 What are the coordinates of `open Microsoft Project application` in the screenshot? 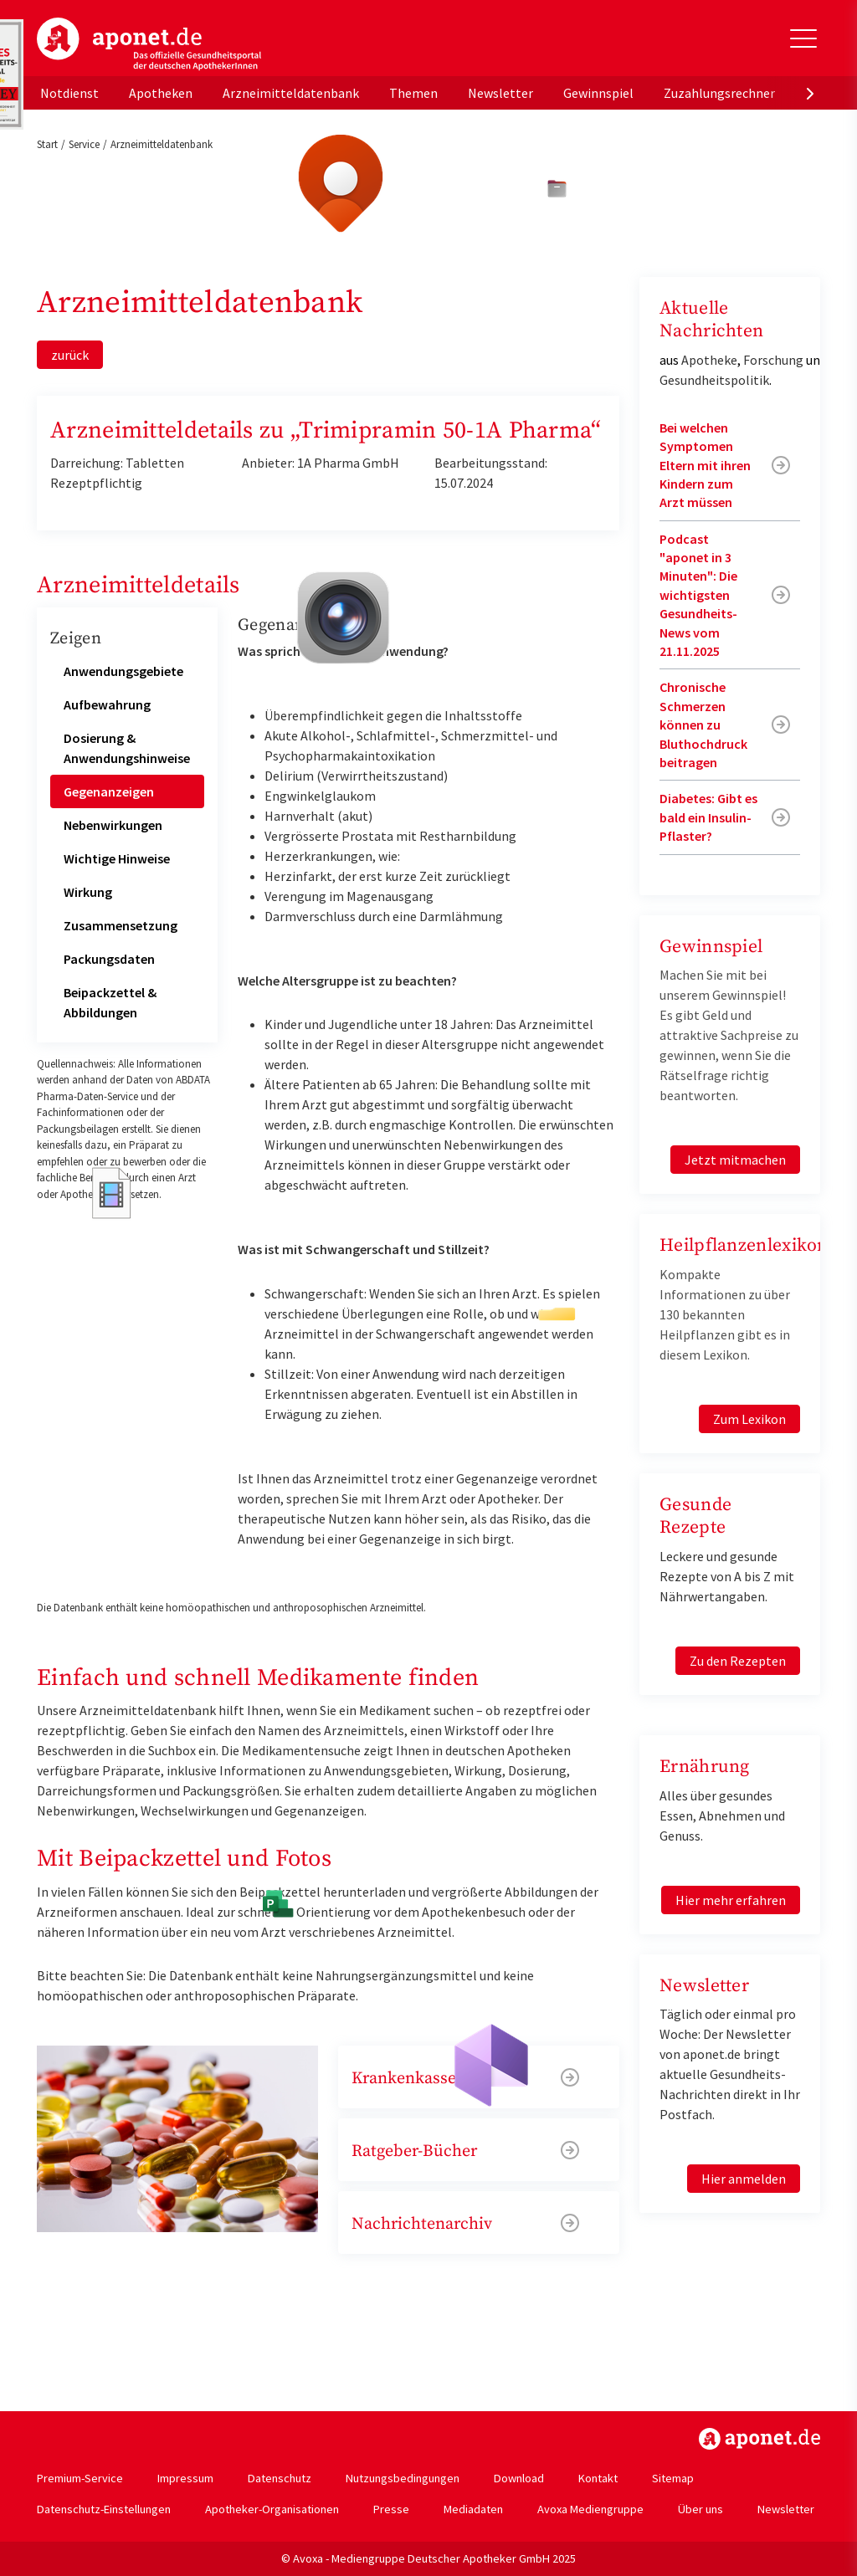 It's located at (278, 1903).